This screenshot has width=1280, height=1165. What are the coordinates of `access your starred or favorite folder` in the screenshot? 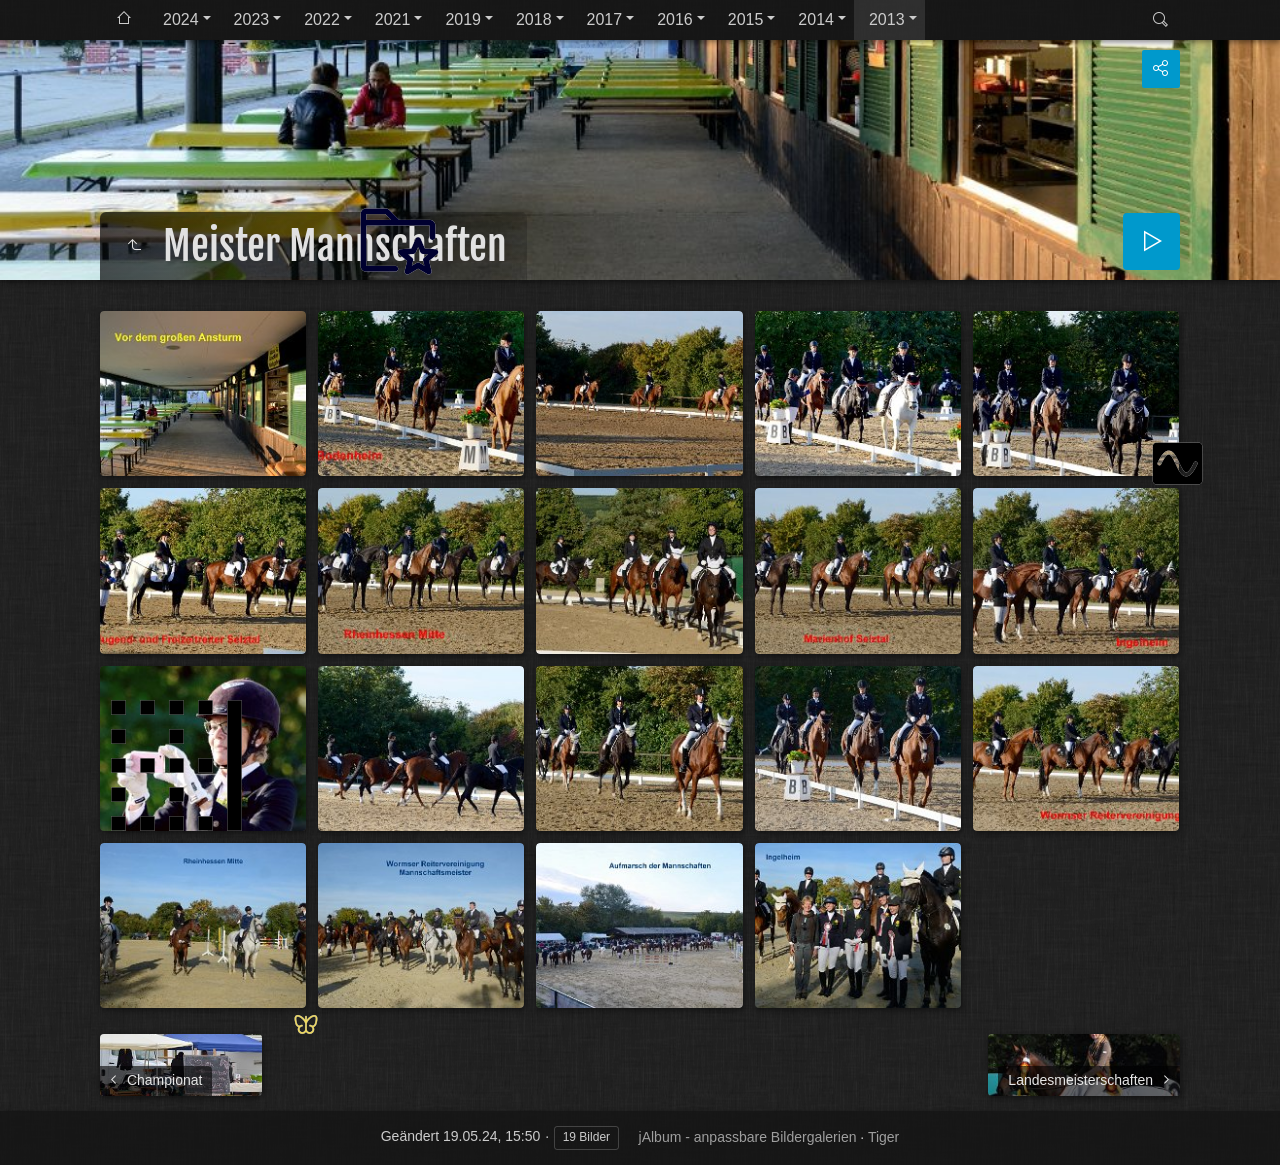 It's located at (398, 240).